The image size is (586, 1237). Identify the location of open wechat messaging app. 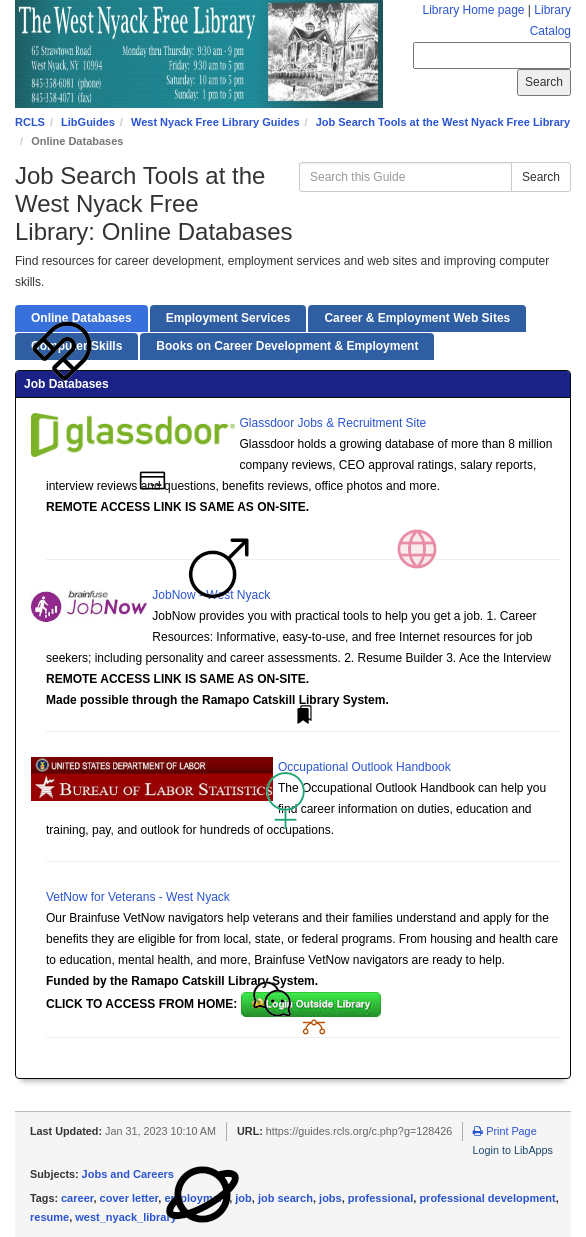
(272, 999).